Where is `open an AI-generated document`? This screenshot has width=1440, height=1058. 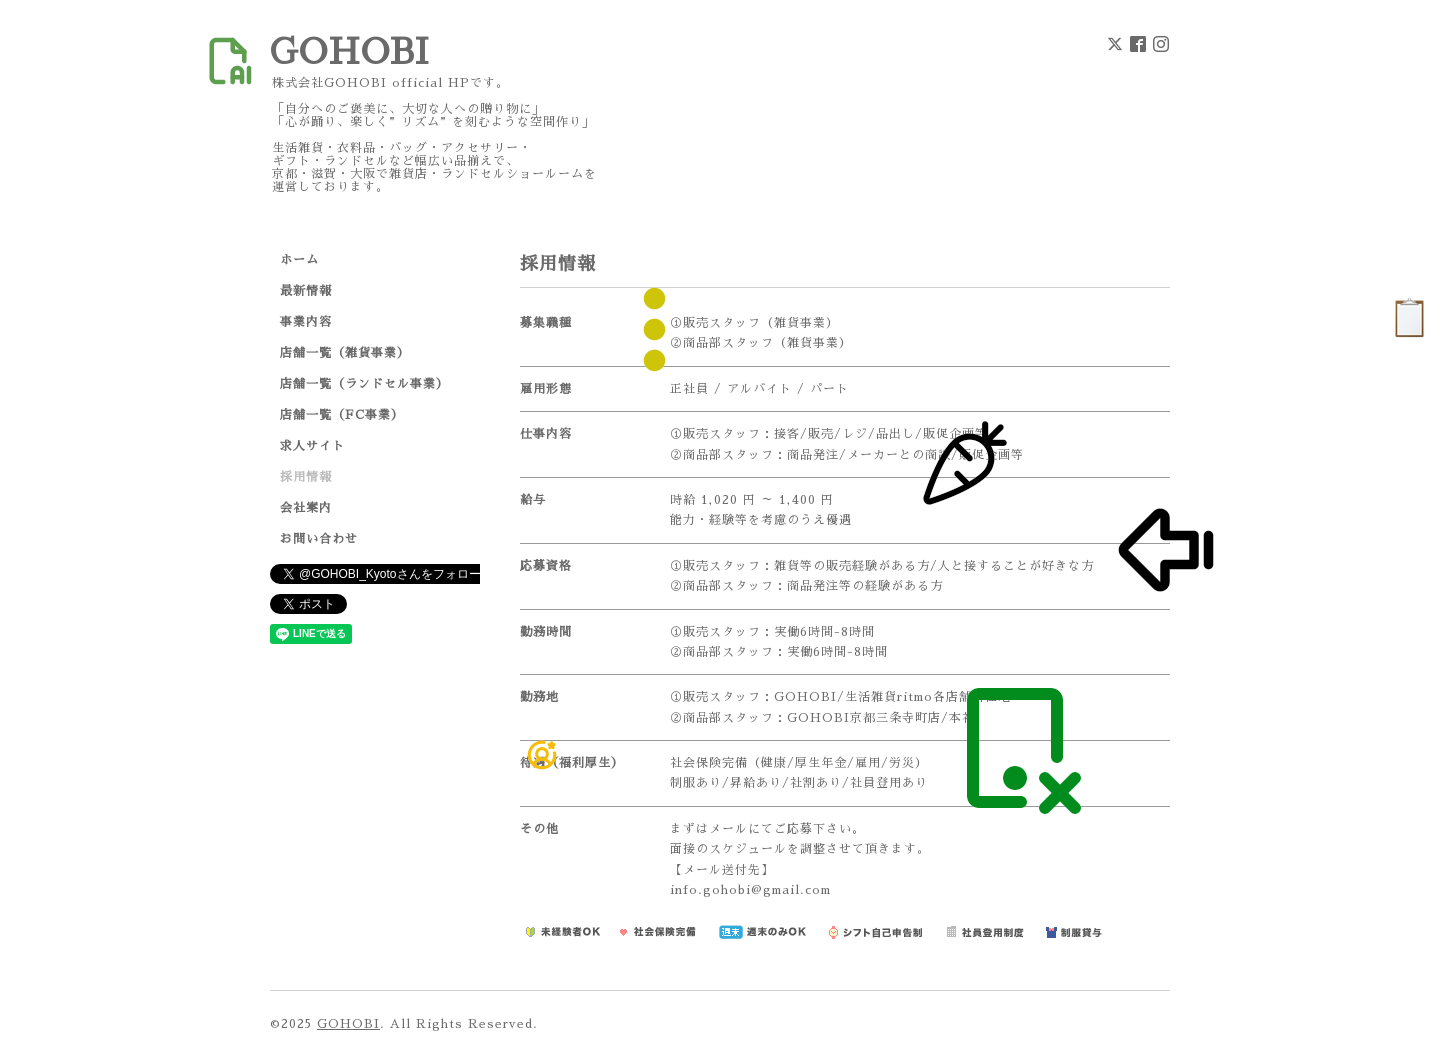 open an AI-generated document is located at coordinates (228, 61).